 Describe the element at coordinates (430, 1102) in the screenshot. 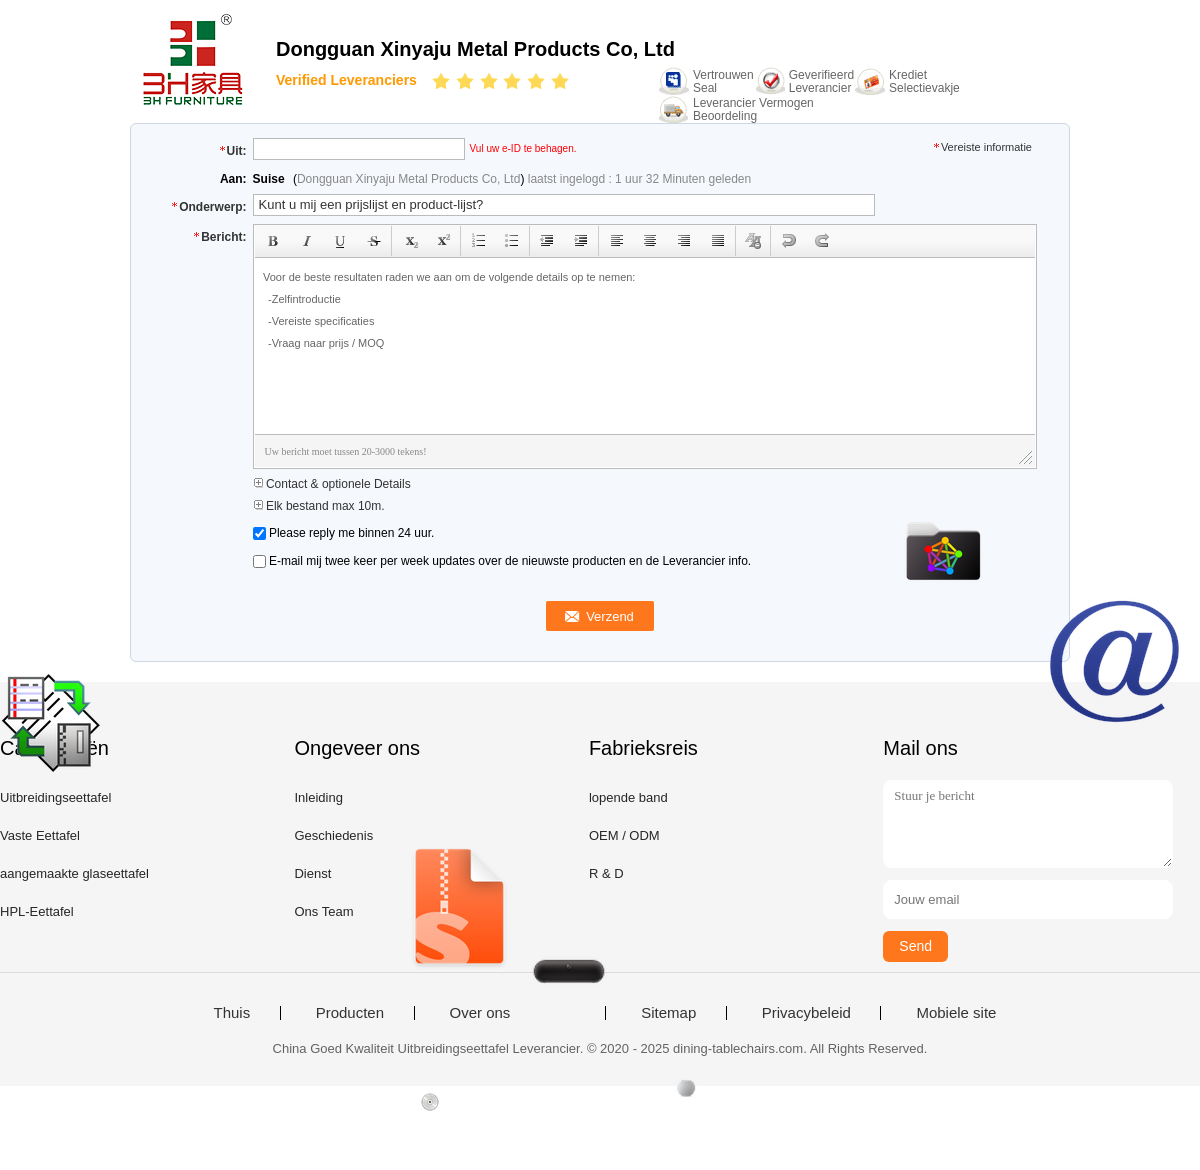

I see `indicates a CD or optical disc drive` at that location.